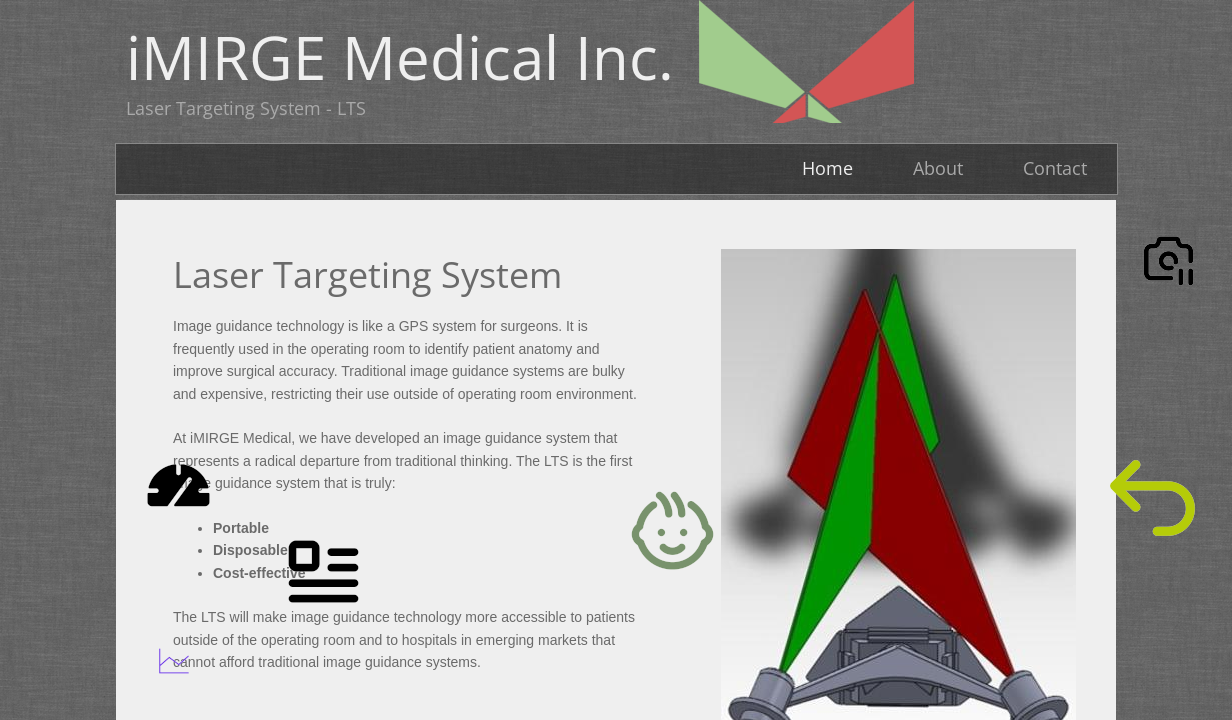  I want to click on view analytics or performance data, so click(174, 661).